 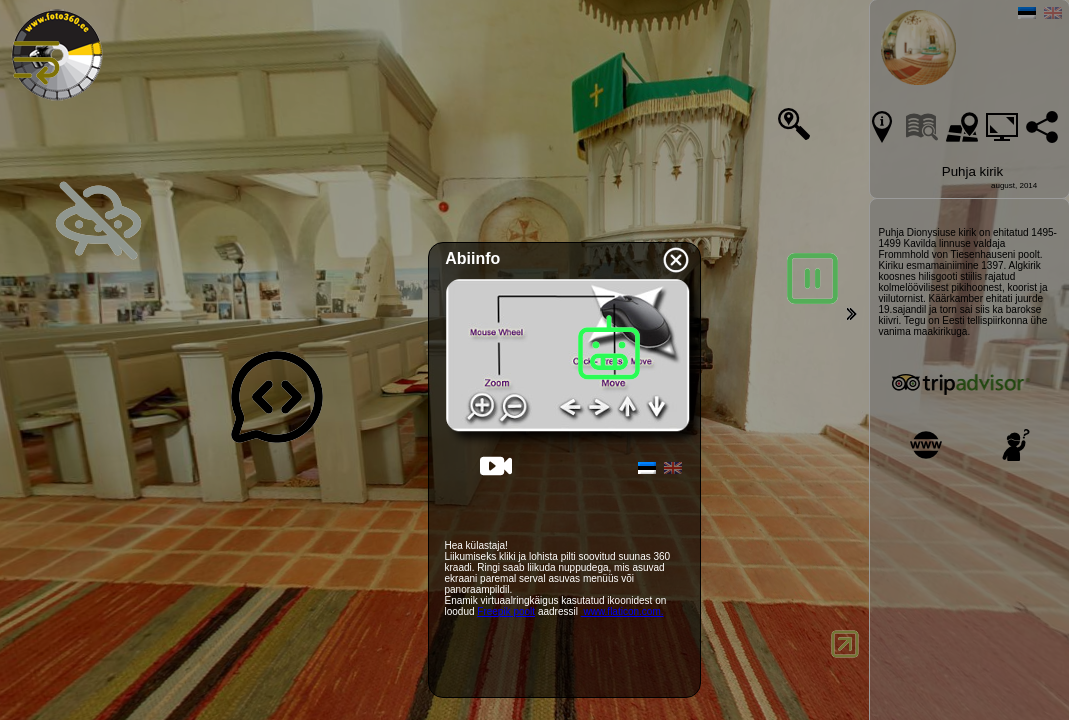 I want to click on toggle text wrapping in a document or code editor, so click(x=36, y=59).